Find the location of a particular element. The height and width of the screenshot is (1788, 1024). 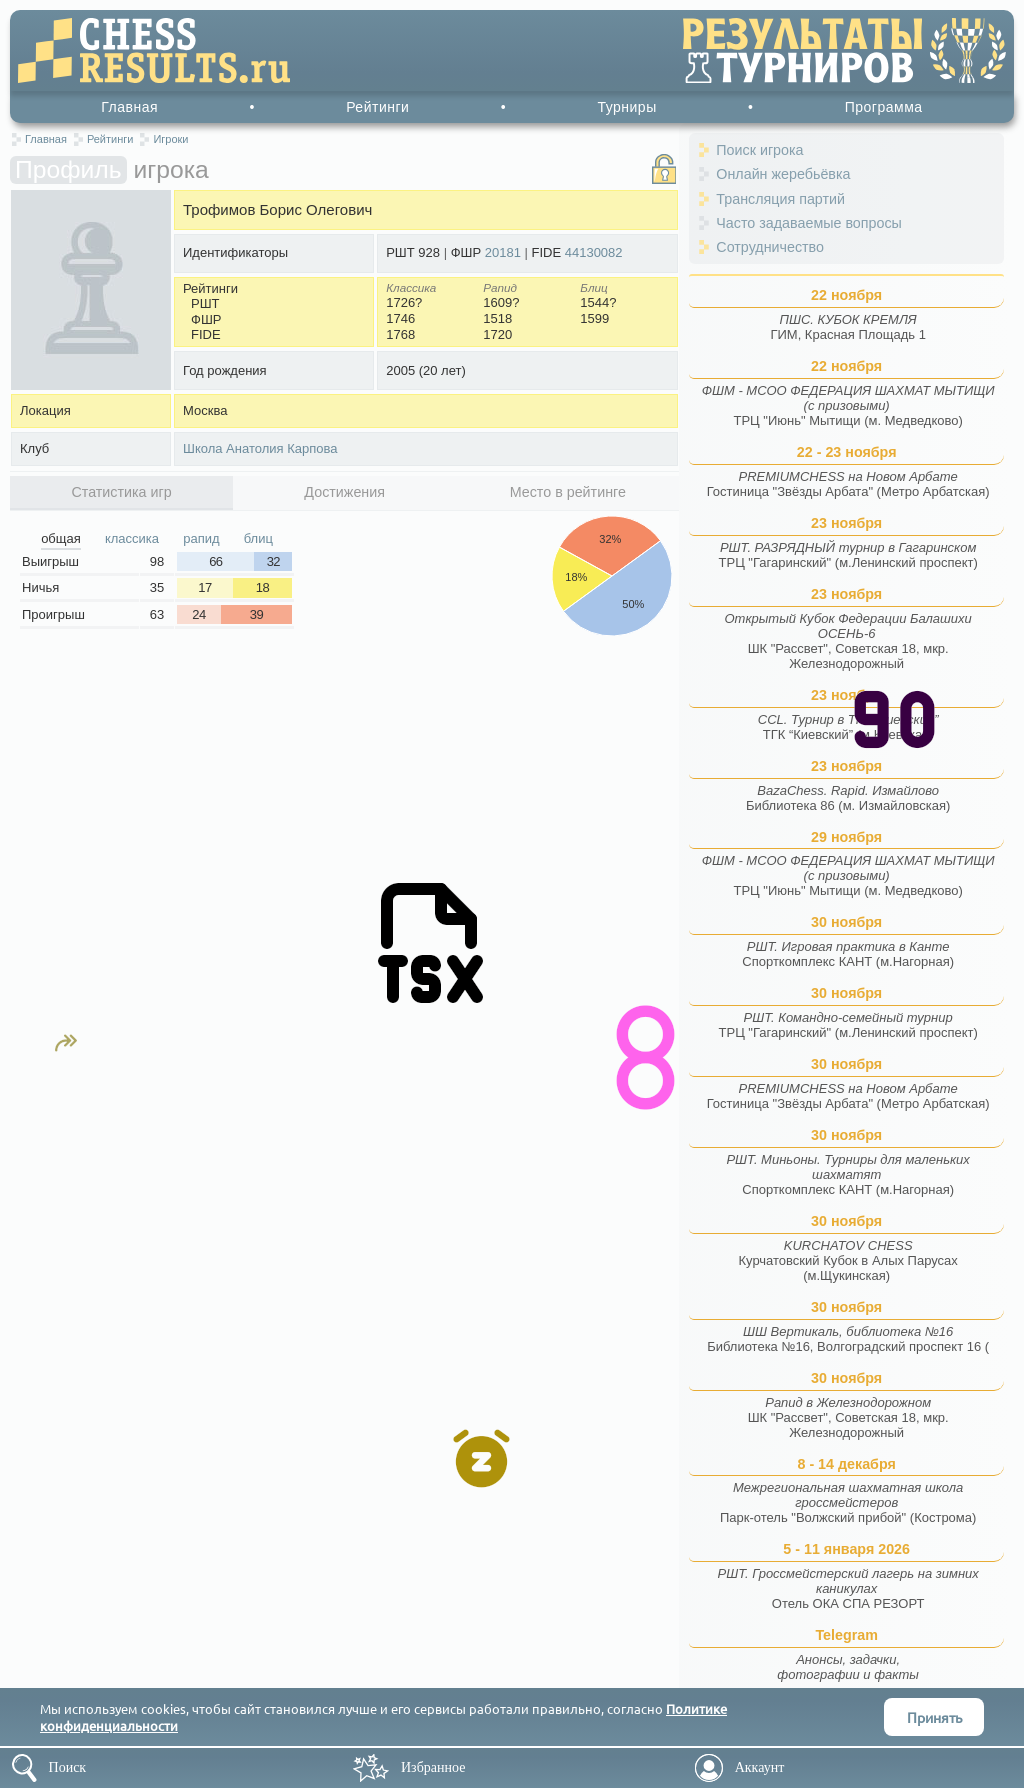

indicates a TypeScript React (.tsx) file is located at coordinates (429, 943).